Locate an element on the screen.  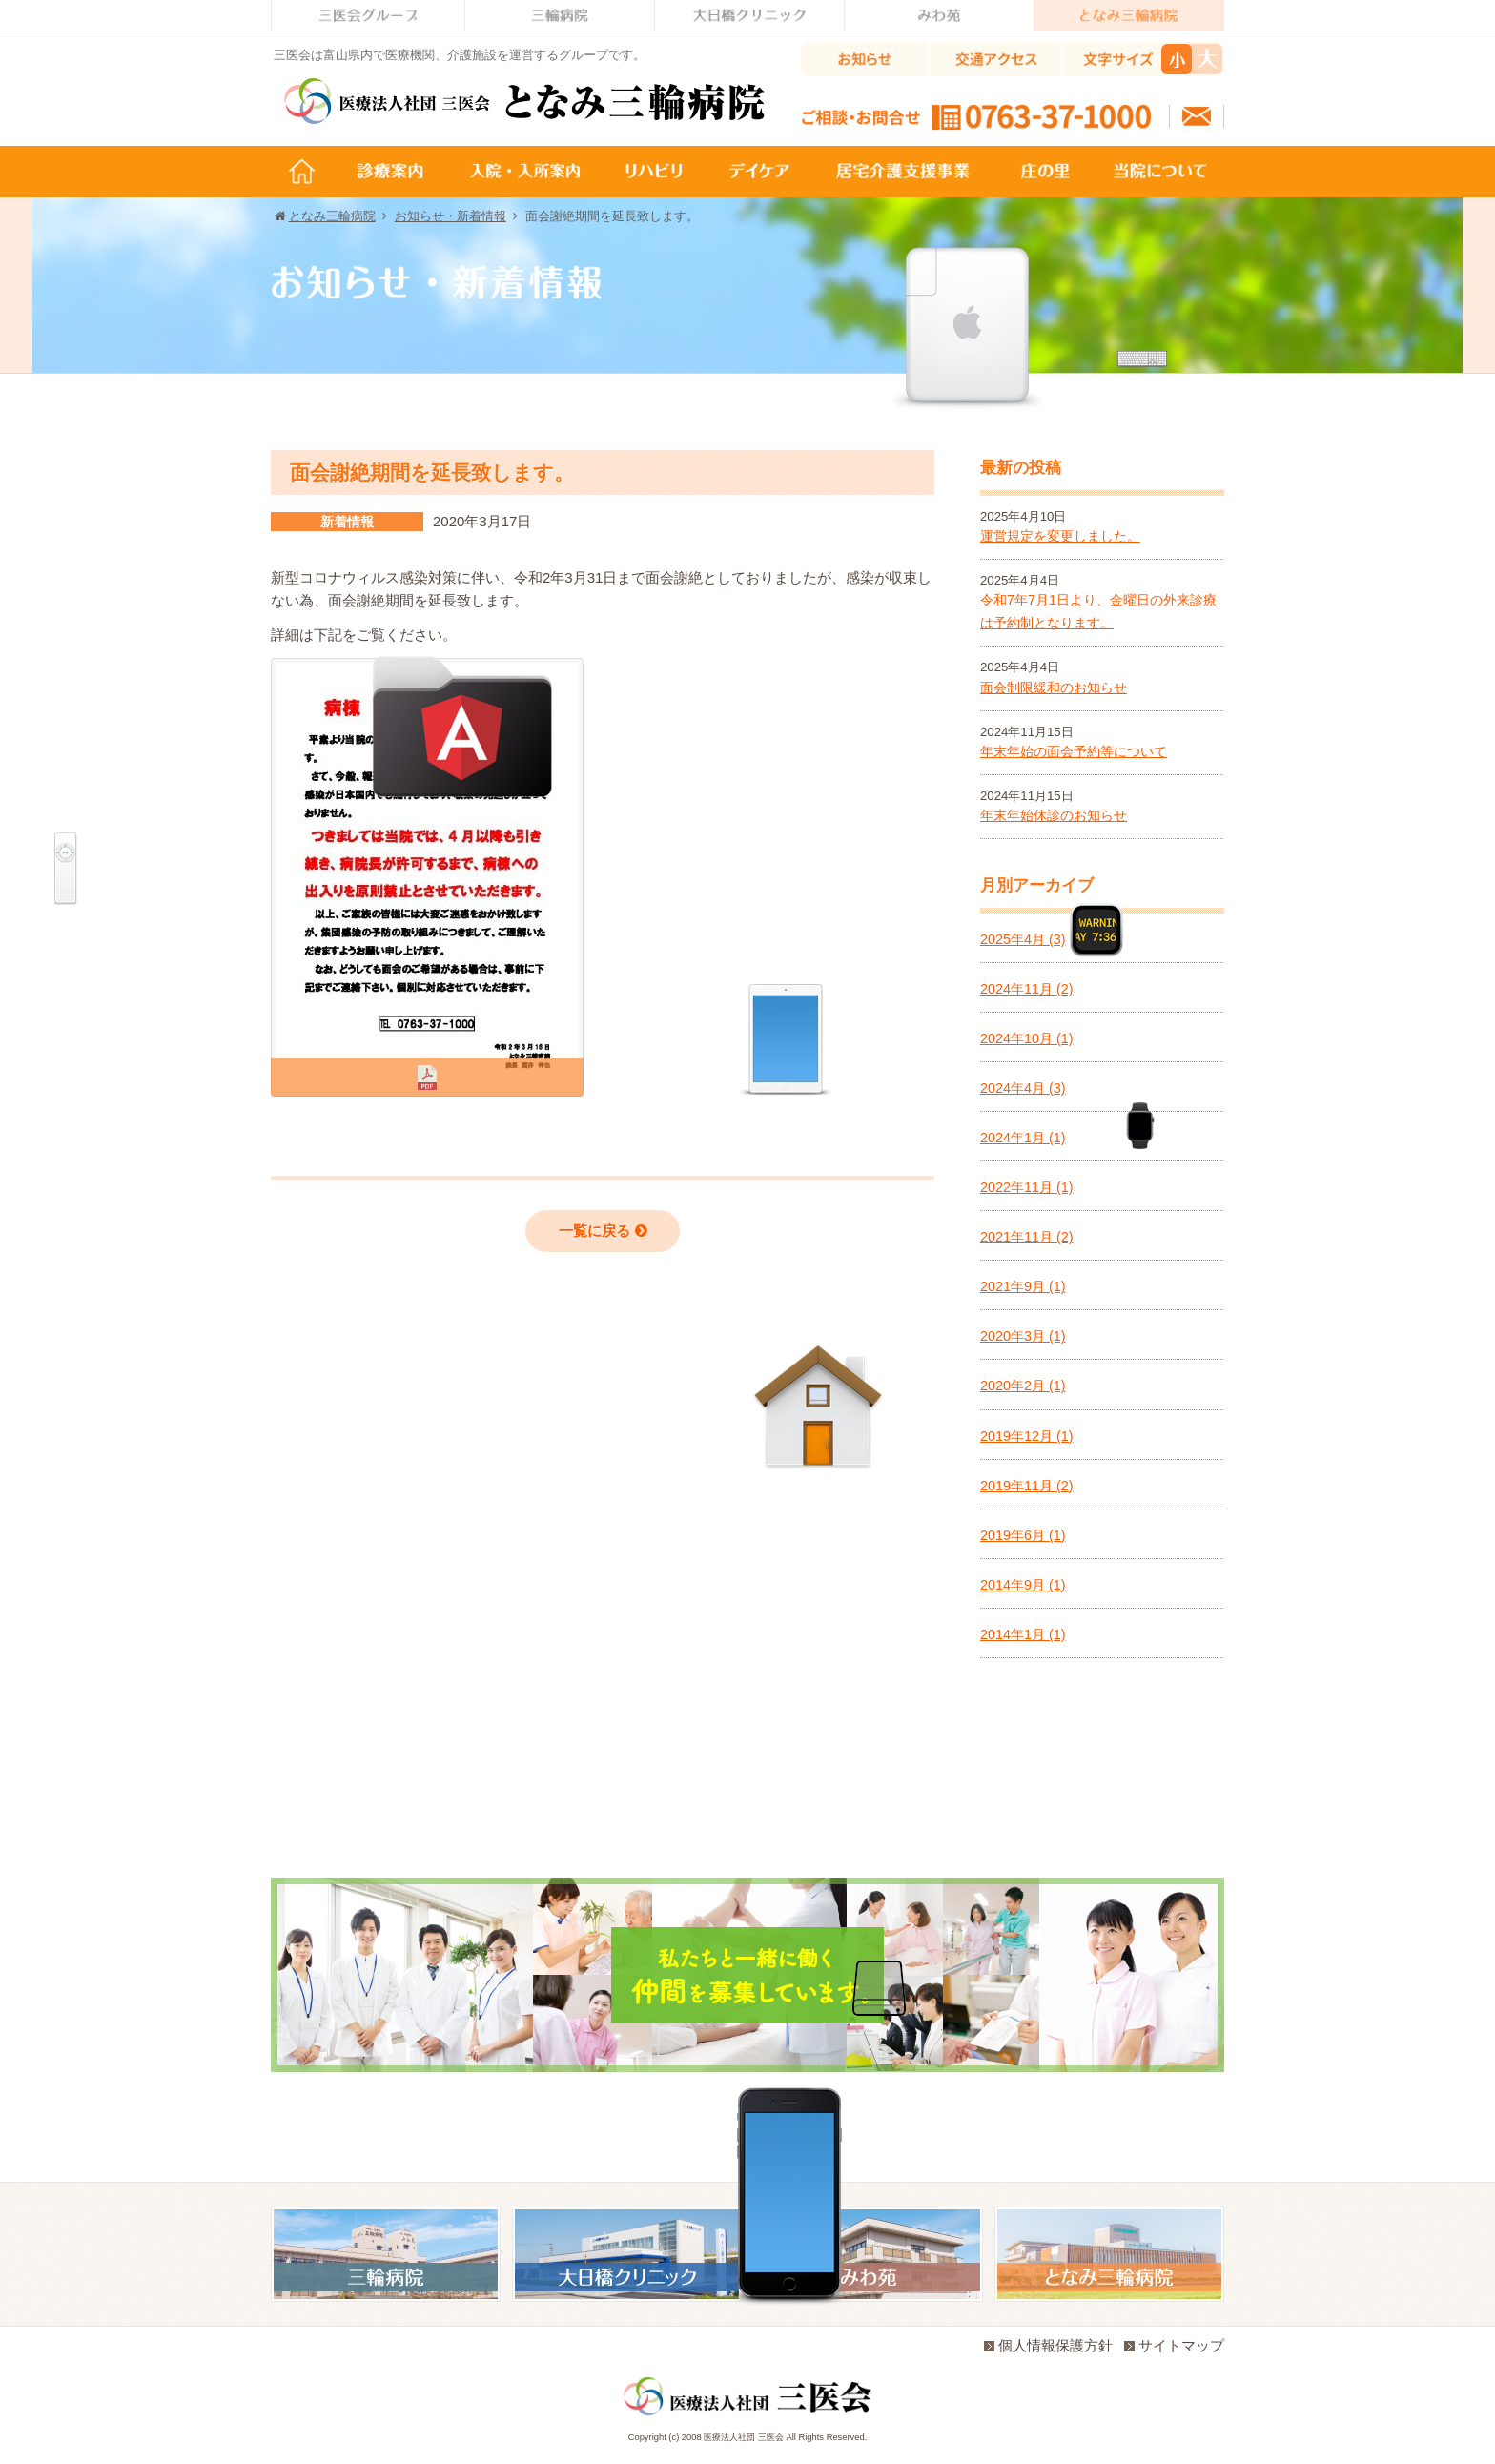
open the console app to view system logs is located at coordinates (1096, 930).